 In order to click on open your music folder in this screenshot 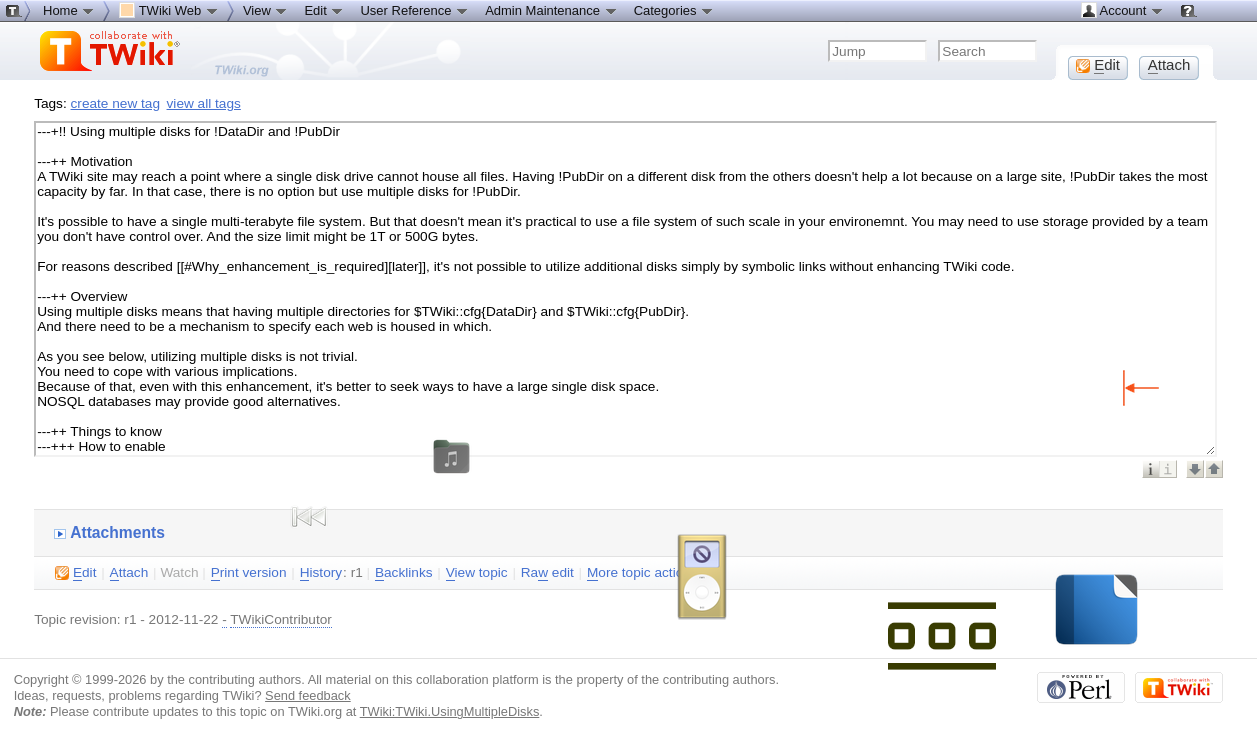, I will do `click(451, 456)`.